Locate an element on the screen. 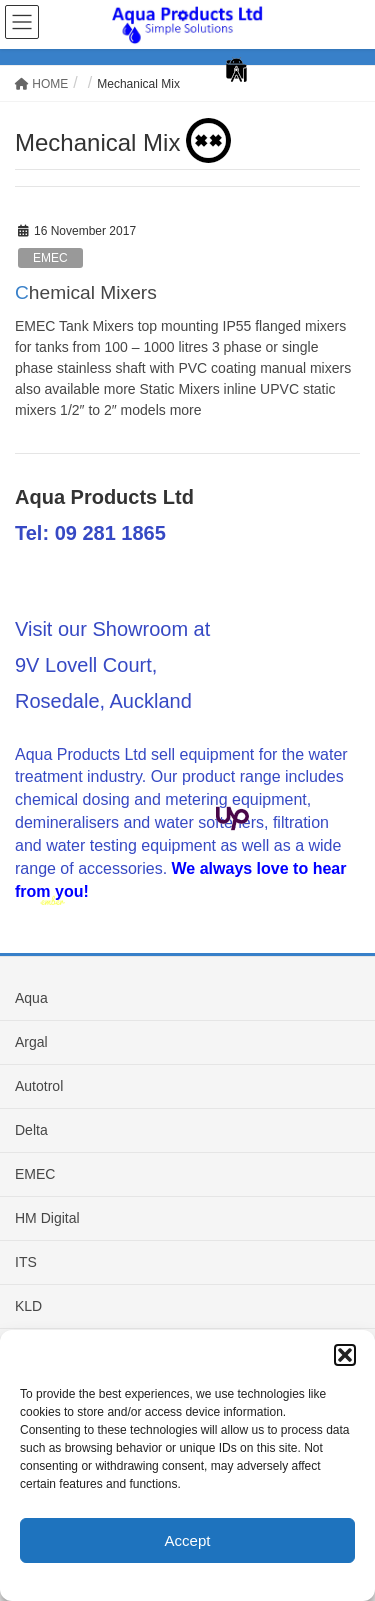 This screenshot has height=1601, width=375. facepunch studios logo is located at coordinates (208, 140).